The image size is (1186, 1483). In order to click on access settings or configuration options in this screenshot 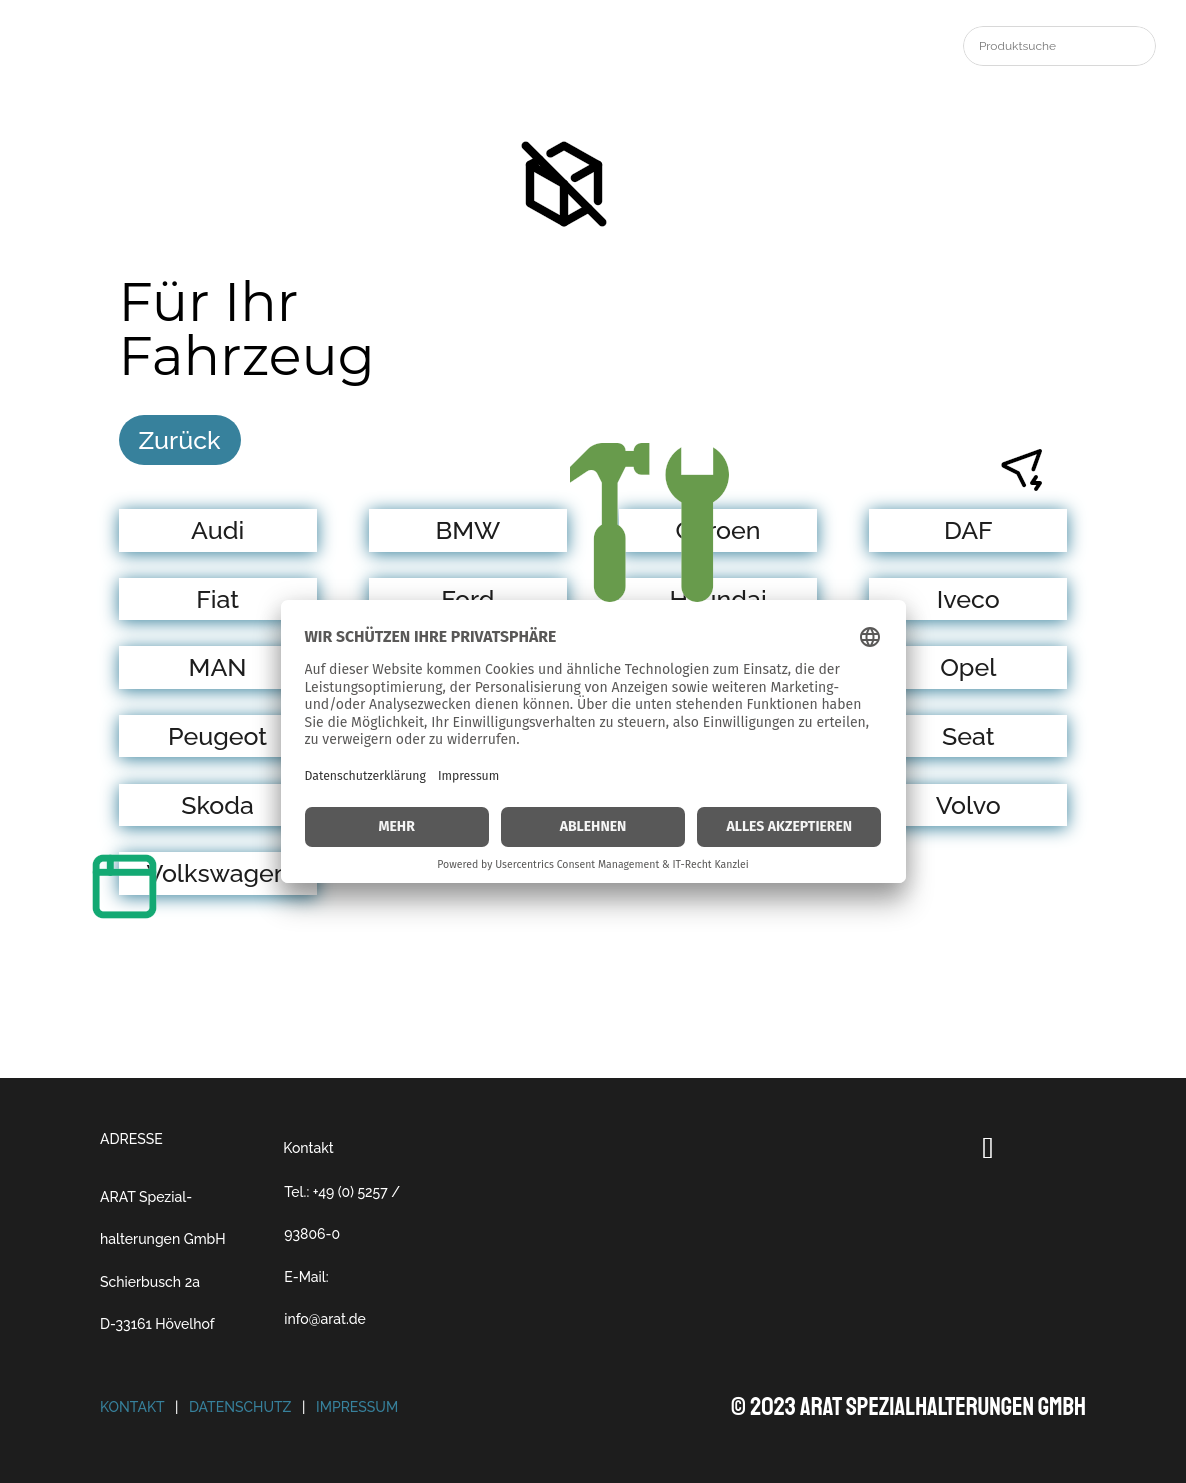, I will do `click(649, 522)`.